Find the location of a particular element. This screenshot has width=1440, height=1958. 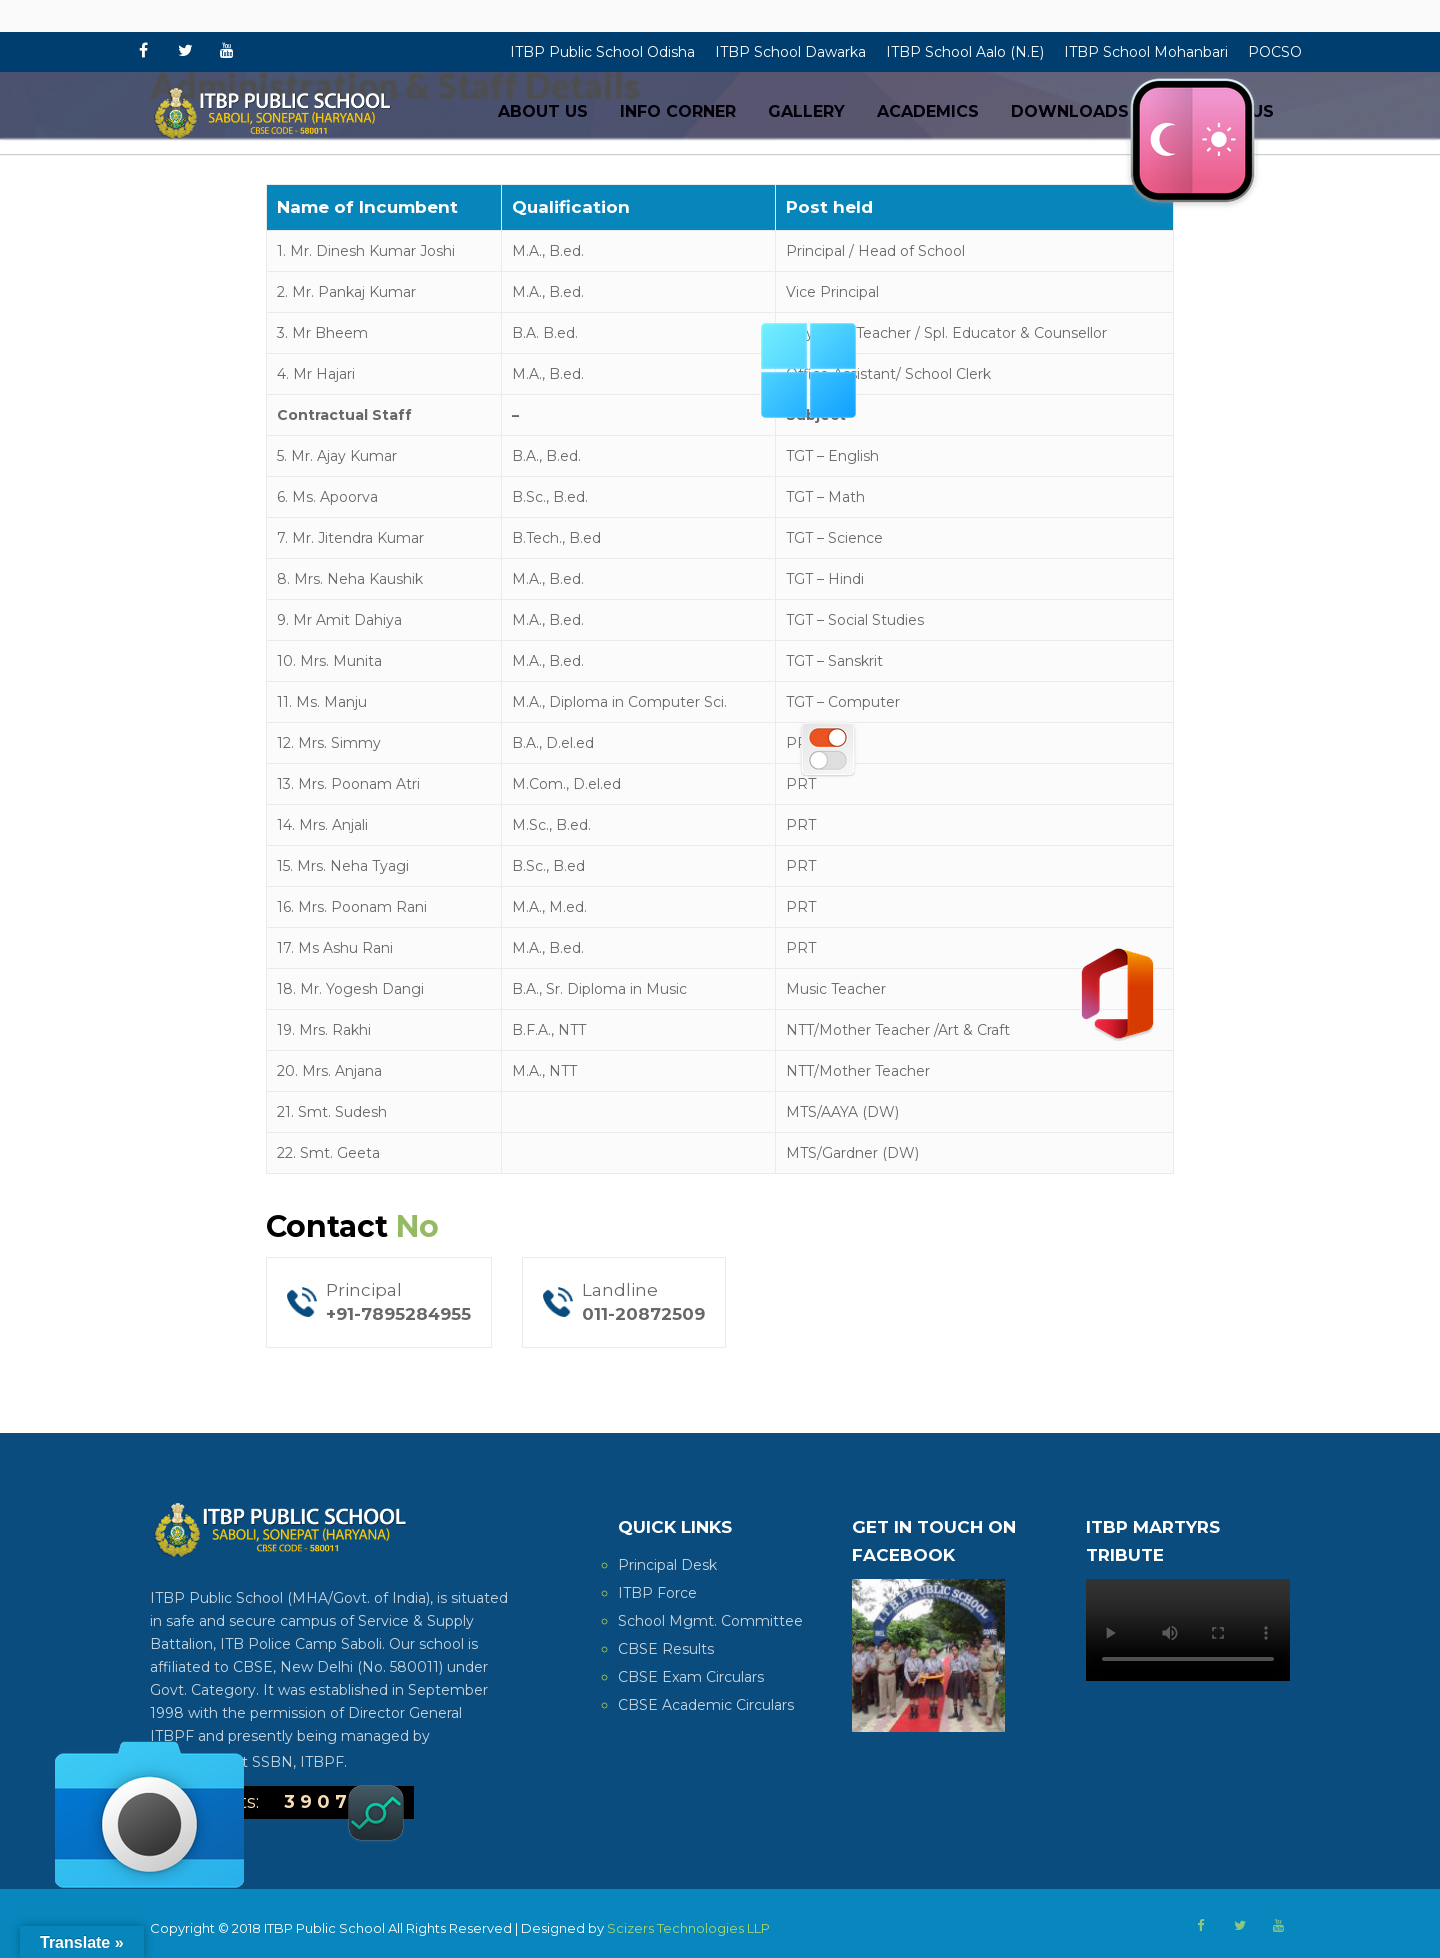

open dynamic wallpaper editor app is located at coordinates (1192, 140).